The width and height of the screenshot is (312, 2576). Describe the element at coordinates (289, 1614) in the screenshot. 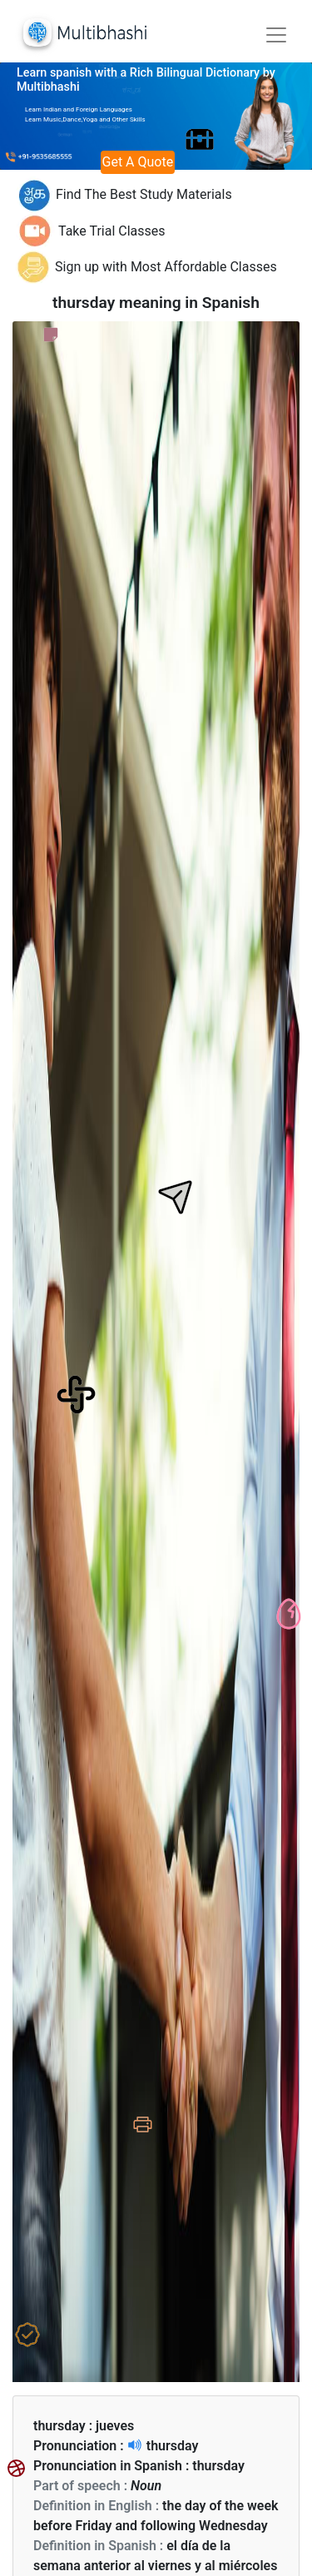

I see `indicates a cracked or broken item` at that location.